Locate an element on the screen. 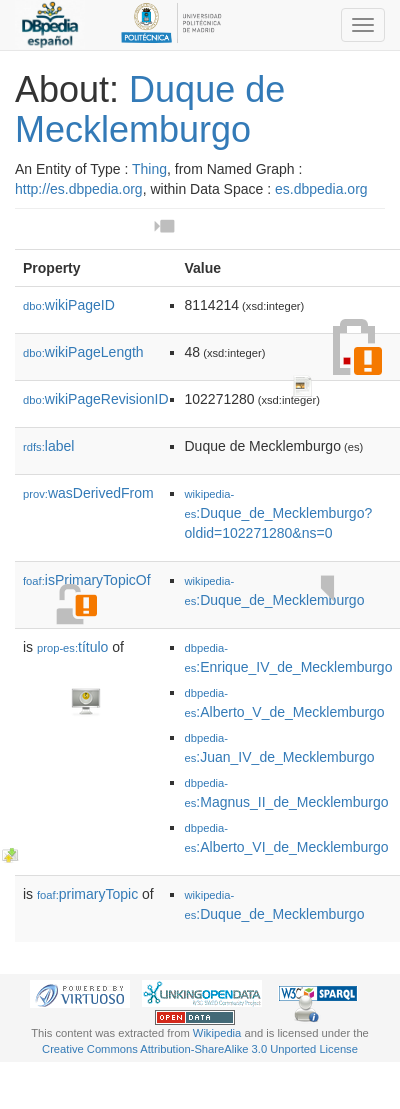 The width and height of the screenshot is (400, 1109). open a document file is located at coordinates (303, 386).